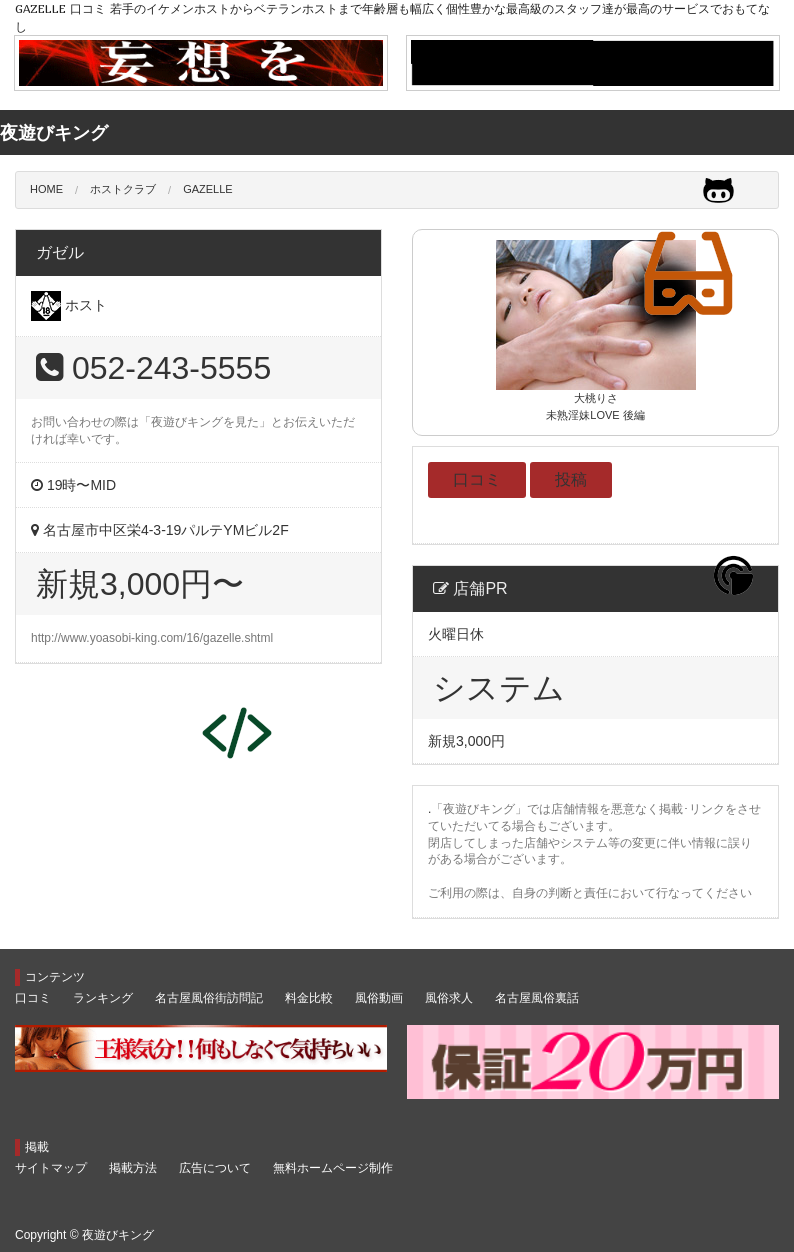 The width and height of the screenshot is (794, 1252). Describe the element at coordinates (688, 275) in the screenshot. I see `enable 3D viewing mode` at that location.